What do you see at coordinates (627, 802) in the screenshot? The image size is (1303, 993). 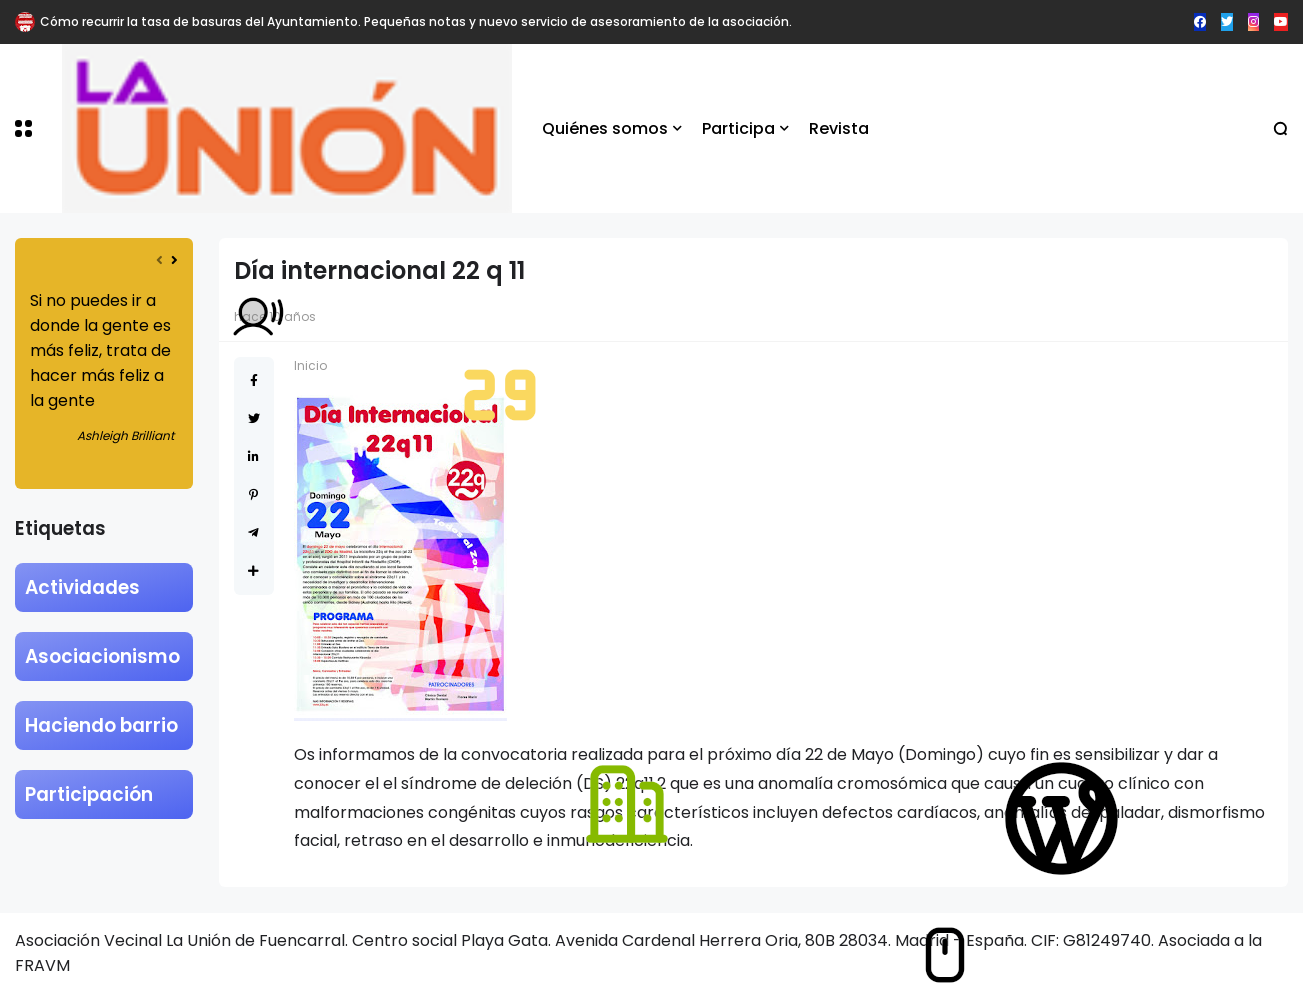 I see `view nearby buildings or properties` at bounding box center [627, 802].